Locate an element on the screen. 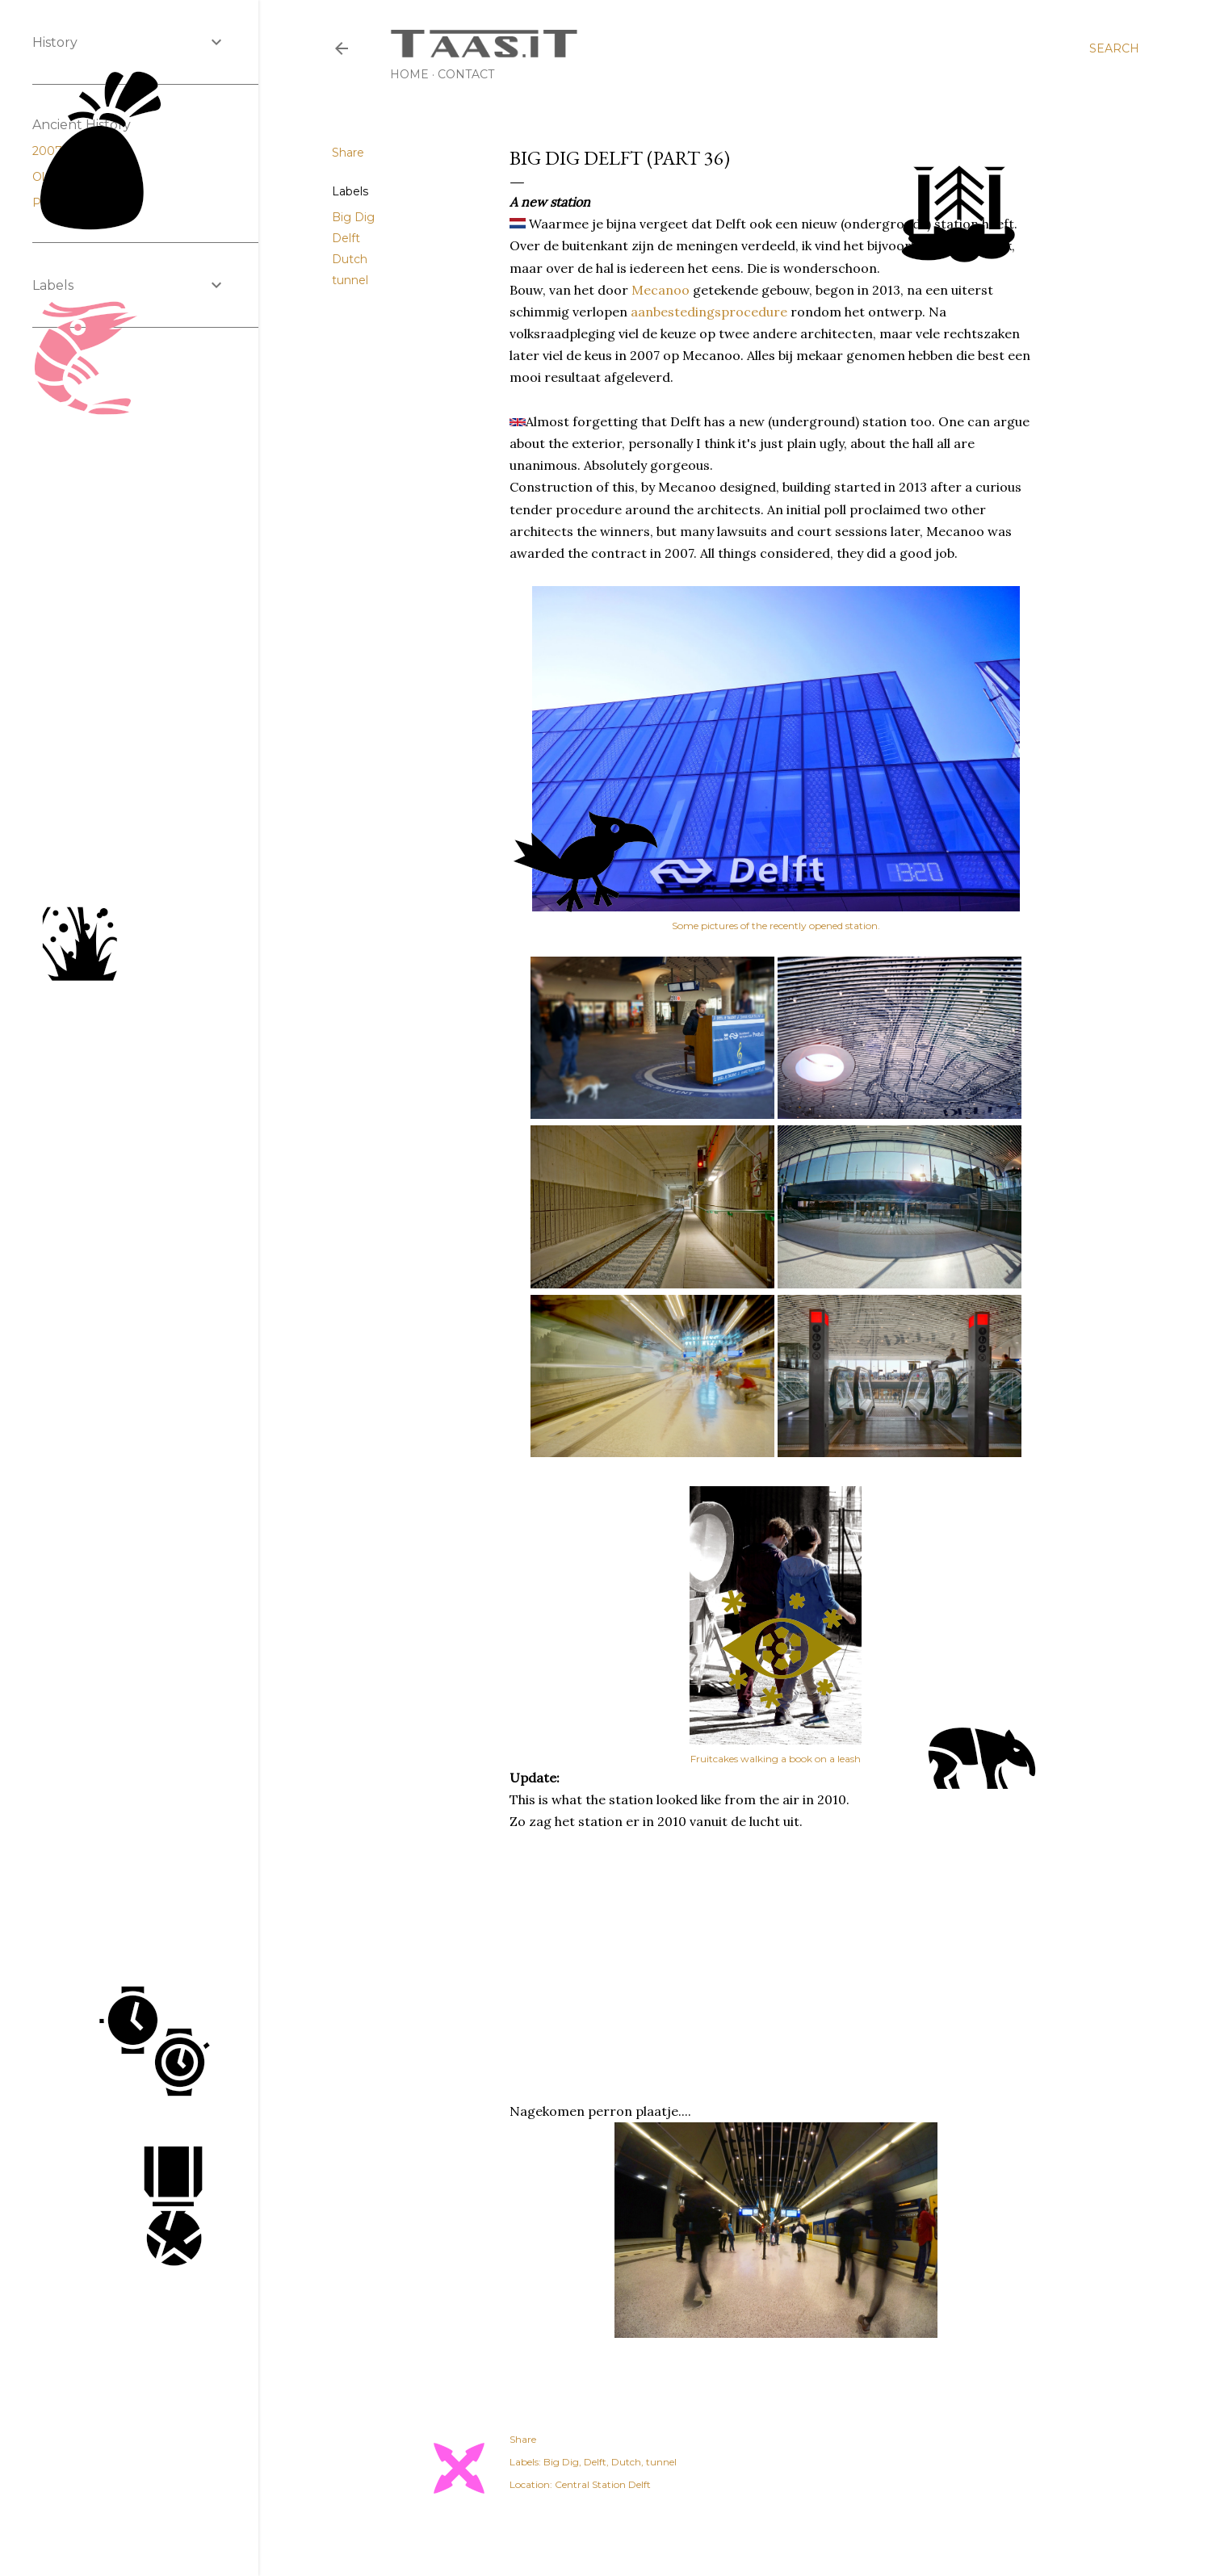 The image size is (1212, 2576). sparrow character or bird companion in a game is located at coordinates (584, 859).